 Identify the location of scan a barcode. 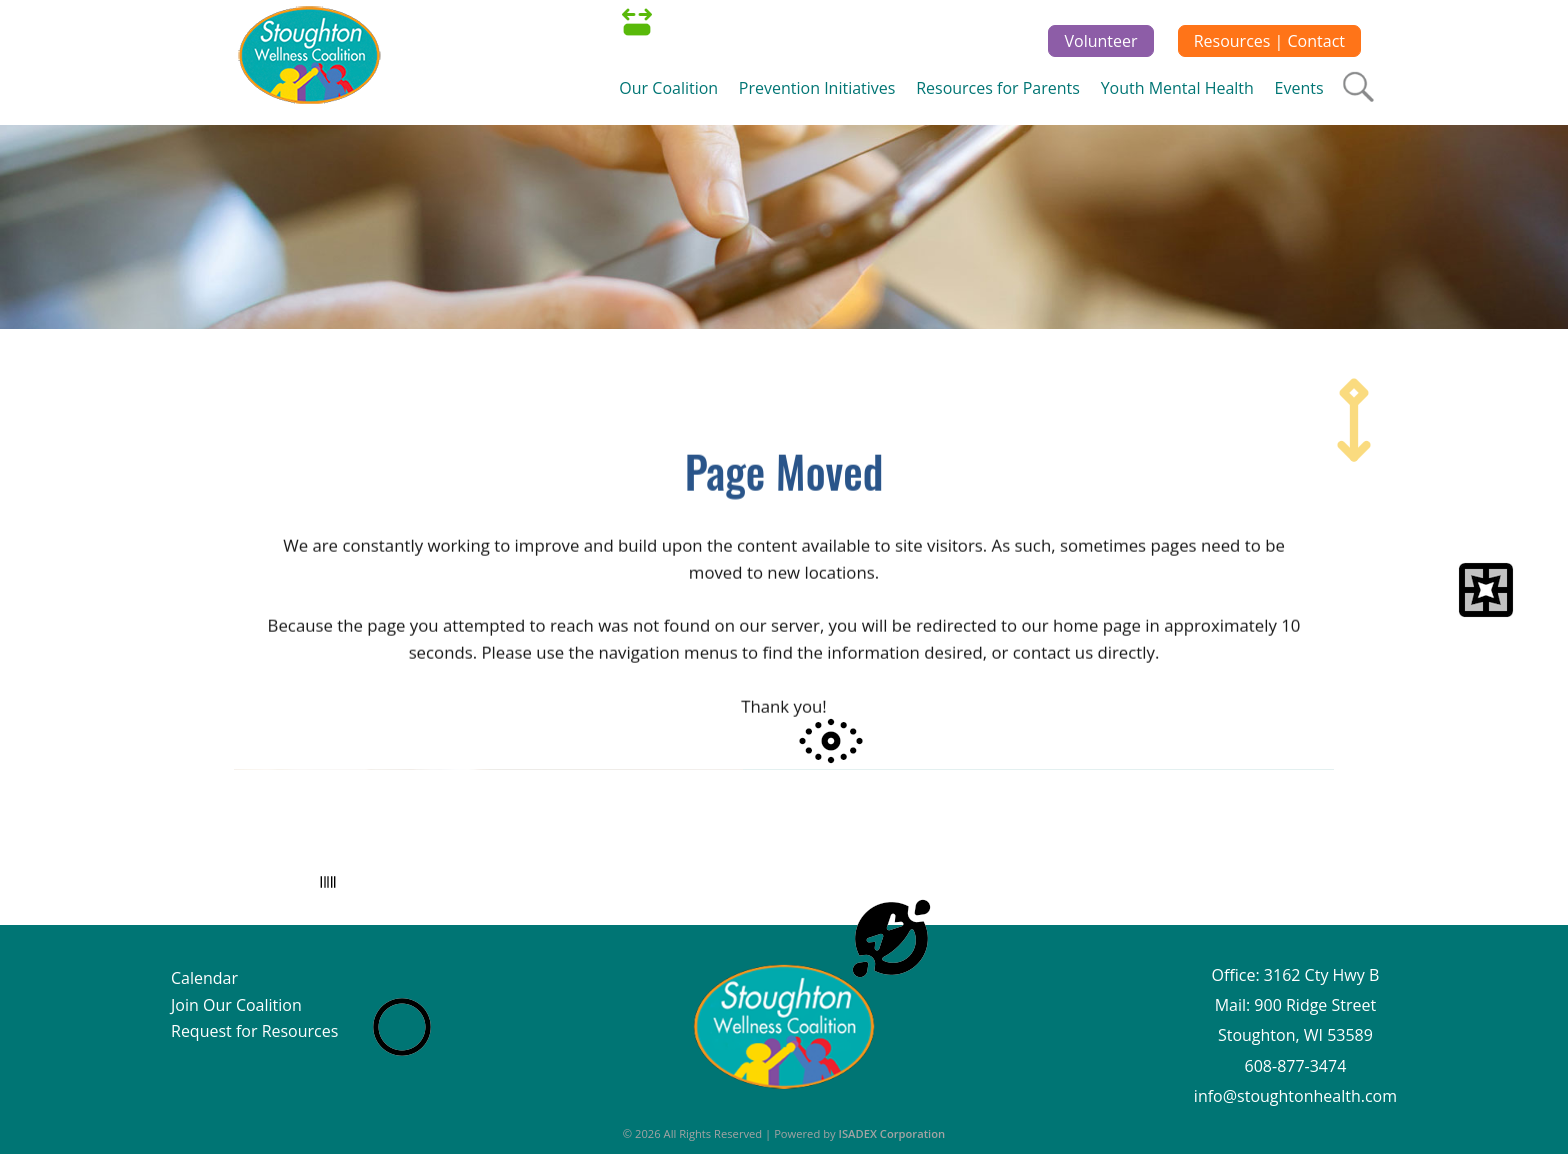
(328, 882).